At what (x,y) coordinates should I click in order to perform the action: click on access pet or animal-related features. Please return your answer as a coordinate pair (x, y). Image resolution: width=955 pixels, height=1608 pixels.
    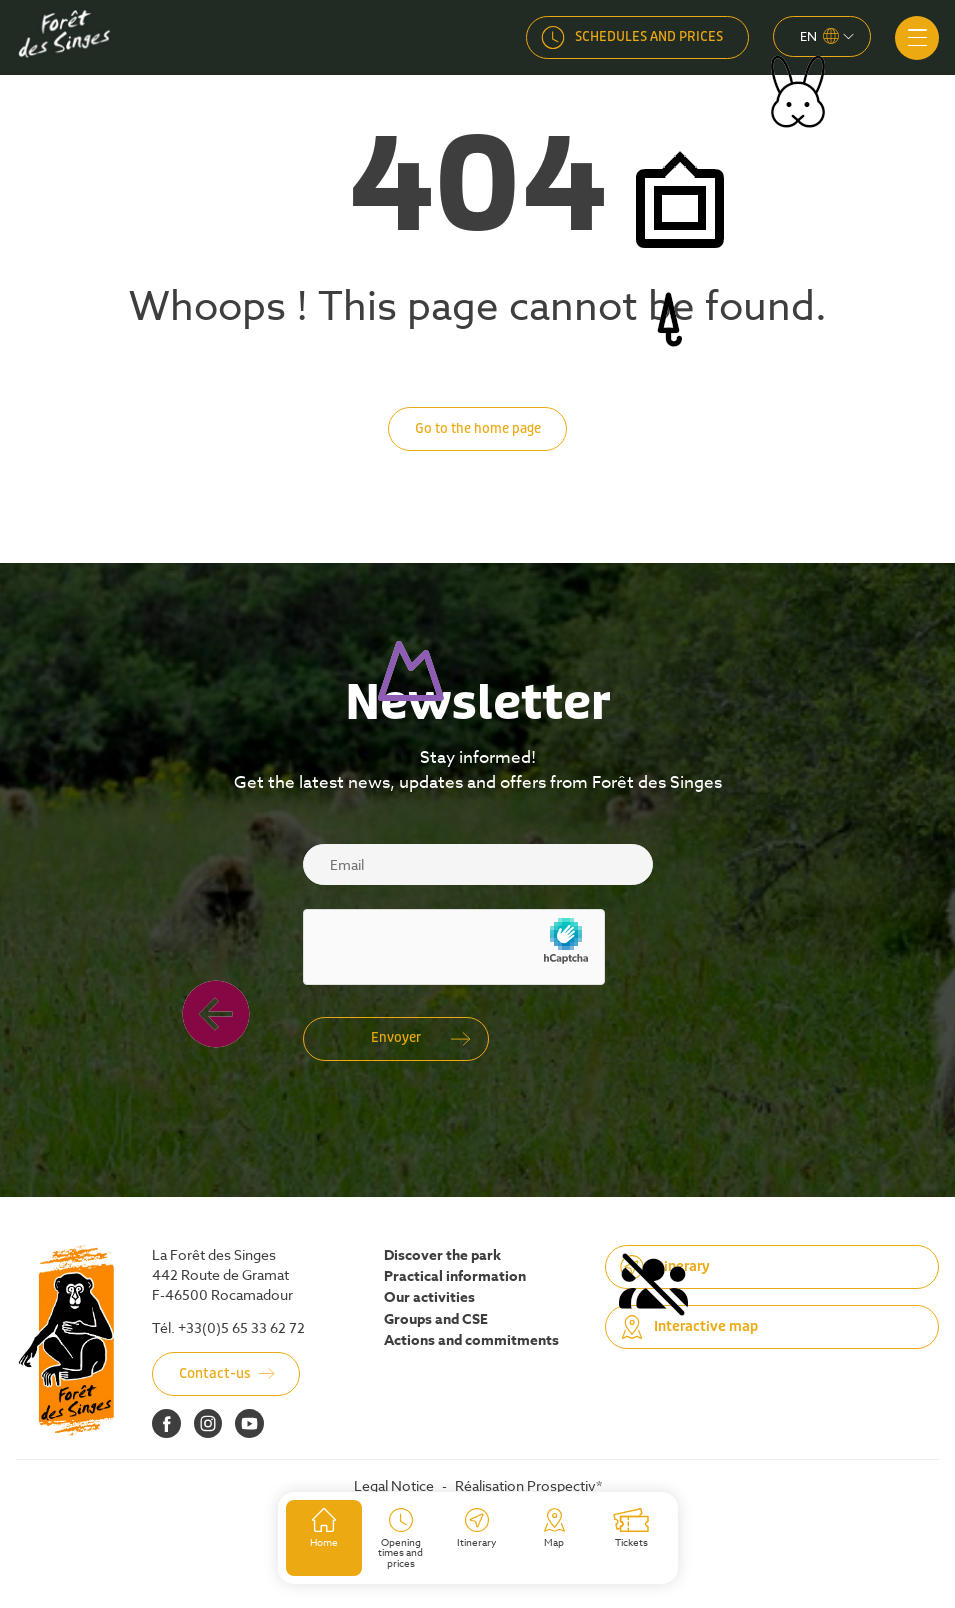
    Looking at the image, I should click on (798, 93).